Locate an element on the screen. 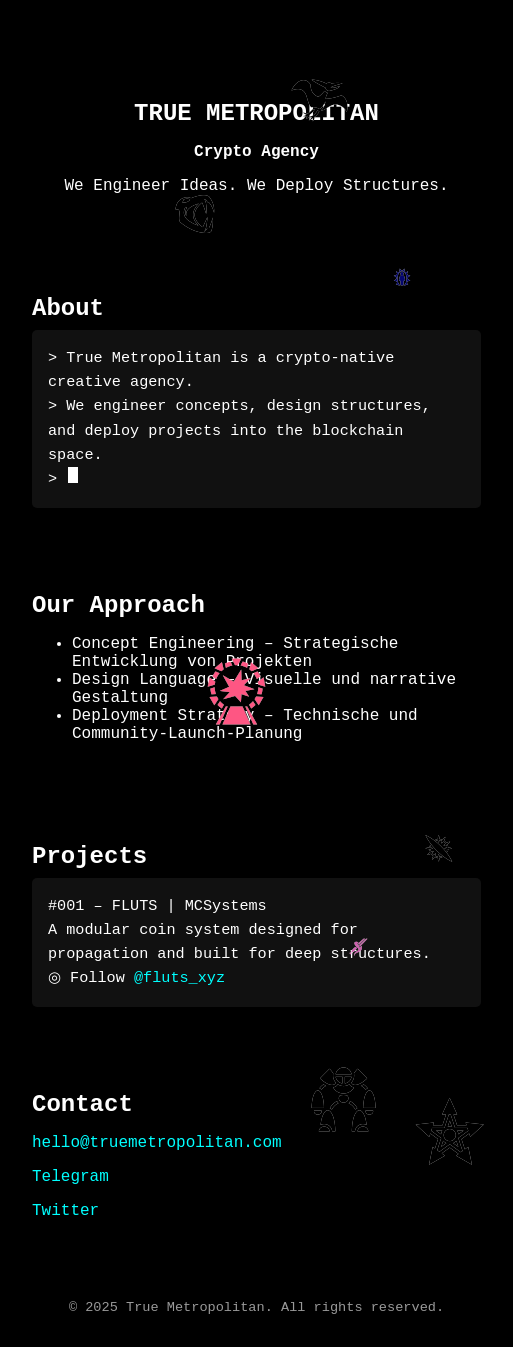  pterodactyl or flying dinosaur icon for a game element is located at coordinates (319, 100).